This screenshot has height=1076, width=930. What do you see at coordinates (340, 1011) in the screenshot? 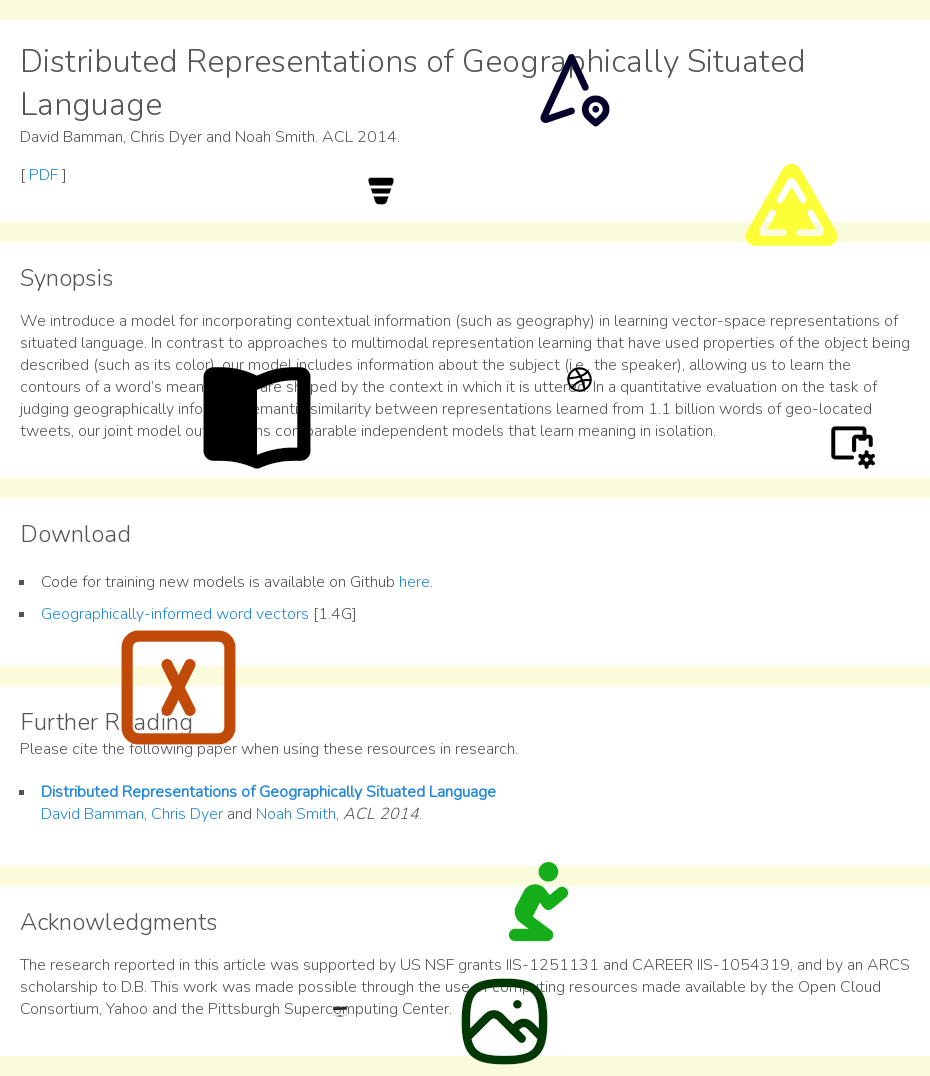
I see `access TV or display settings` at bounding box center [340, 1011].